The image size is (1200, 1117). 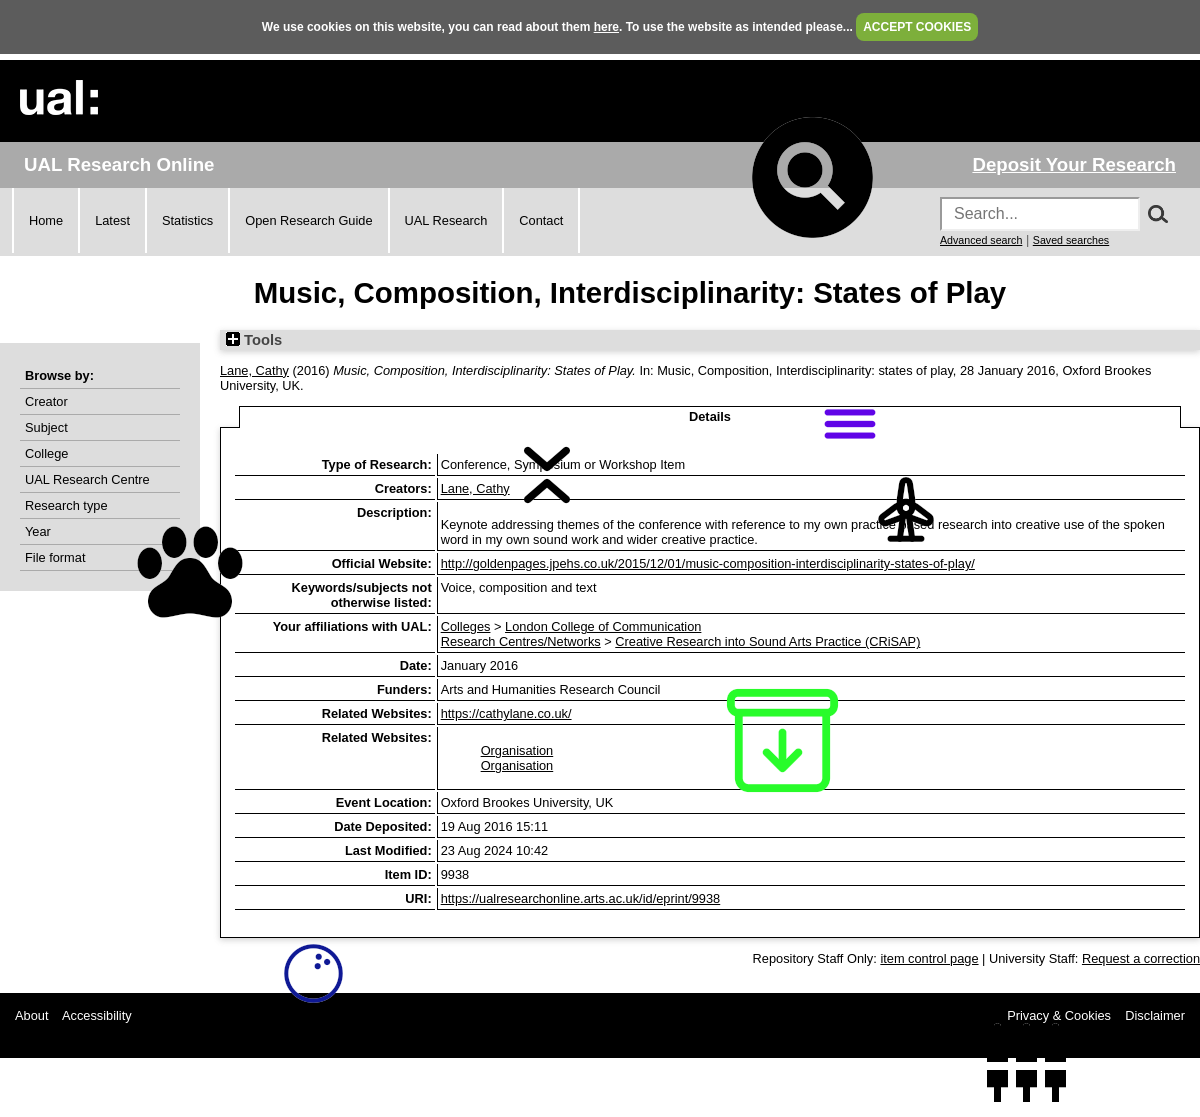 I want to click on configure audio/video input connections, so click(x=1026, y=1062).